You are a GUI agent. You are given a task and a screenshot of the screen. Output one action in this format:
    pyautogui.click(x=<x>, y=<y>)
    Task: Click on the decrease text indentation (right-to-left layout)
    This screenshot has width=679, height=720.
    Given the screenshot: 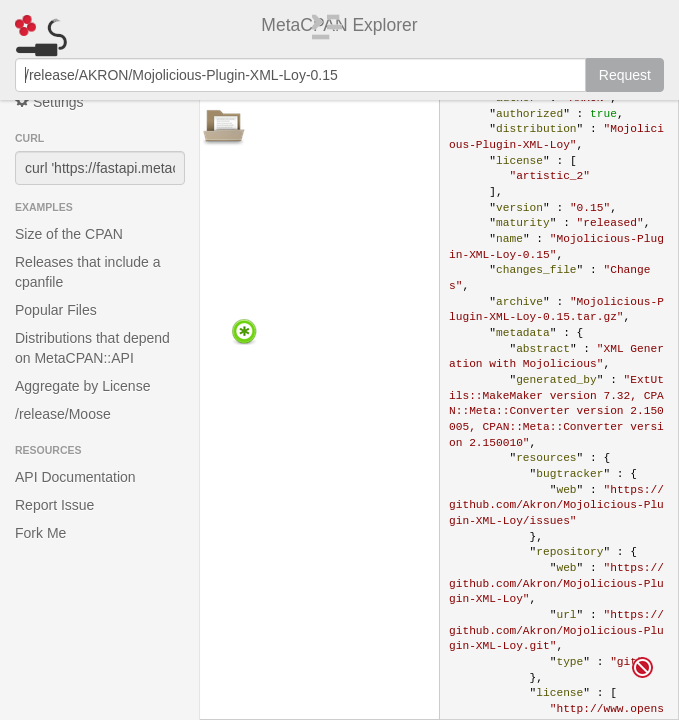 What is the action you would take?
    pyautogui.click(x=327, y=27)
    